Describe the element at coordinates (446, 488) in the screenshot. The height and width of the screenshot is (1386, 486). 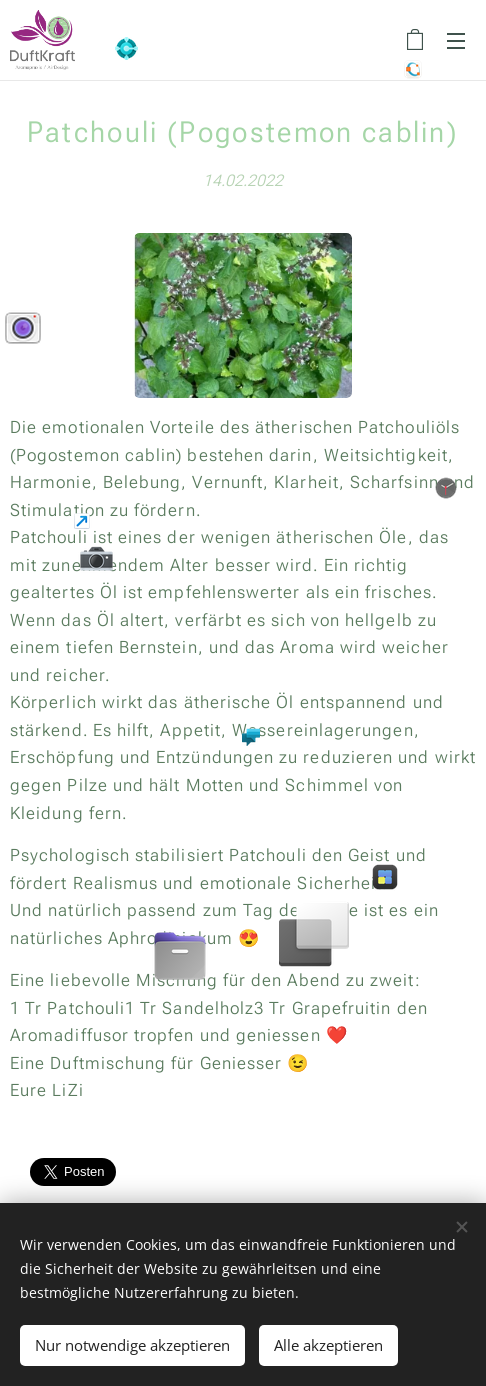
I see `open the clock application` at that location.